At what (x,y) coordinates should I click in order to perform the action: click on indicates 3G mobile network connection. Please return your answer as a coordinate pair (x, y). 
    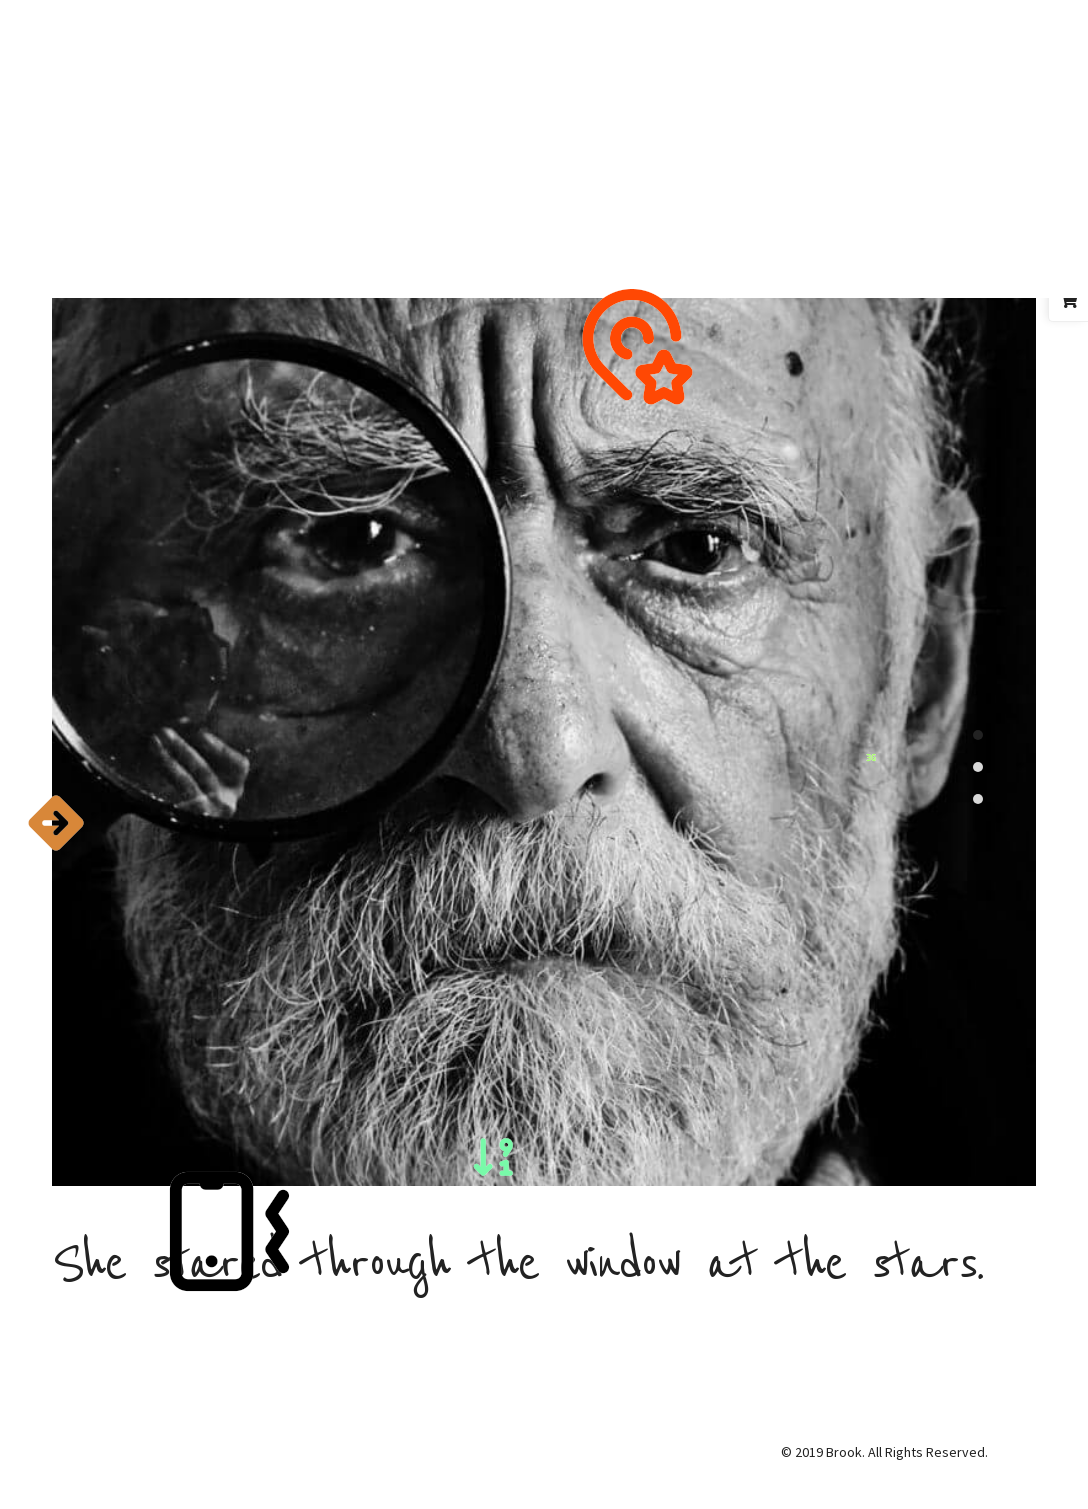
    Looking at the image, I should click on (871, 757).